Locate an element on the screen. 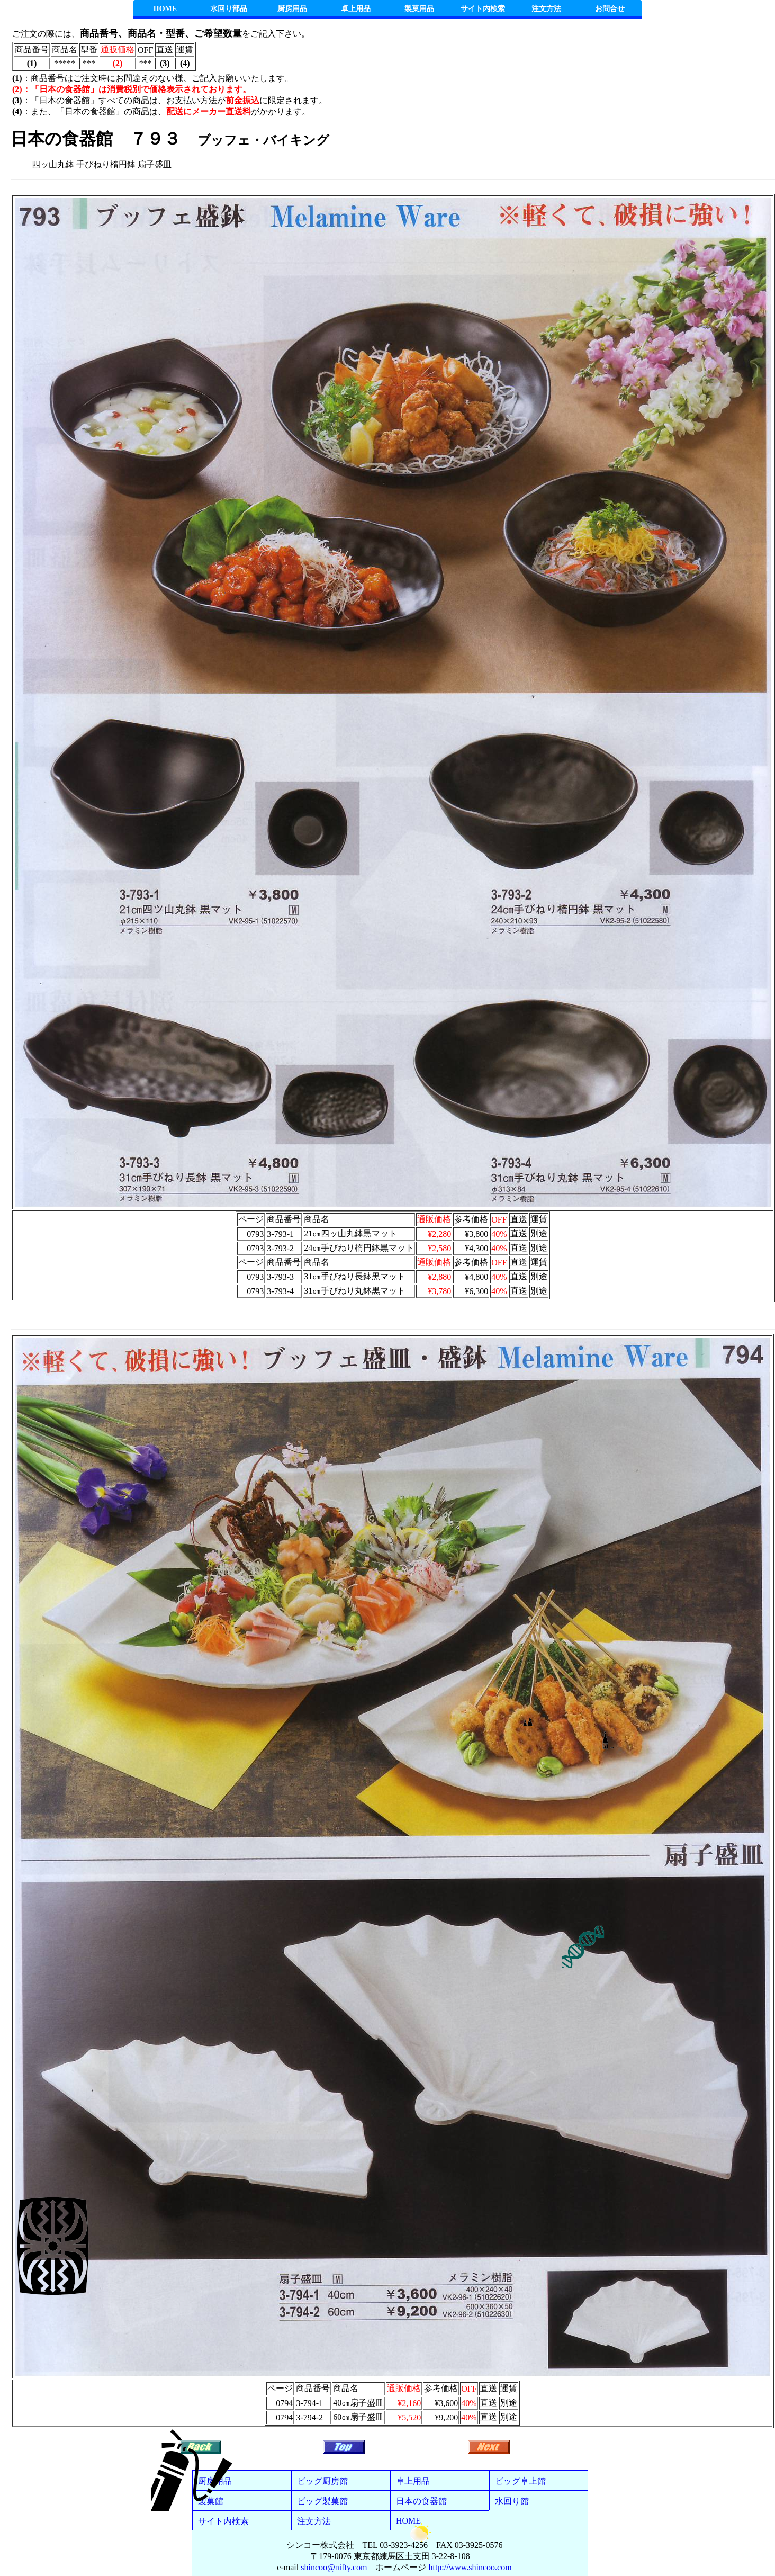  select sake or Japanese beverage option is located at coordinates (608, 1740).